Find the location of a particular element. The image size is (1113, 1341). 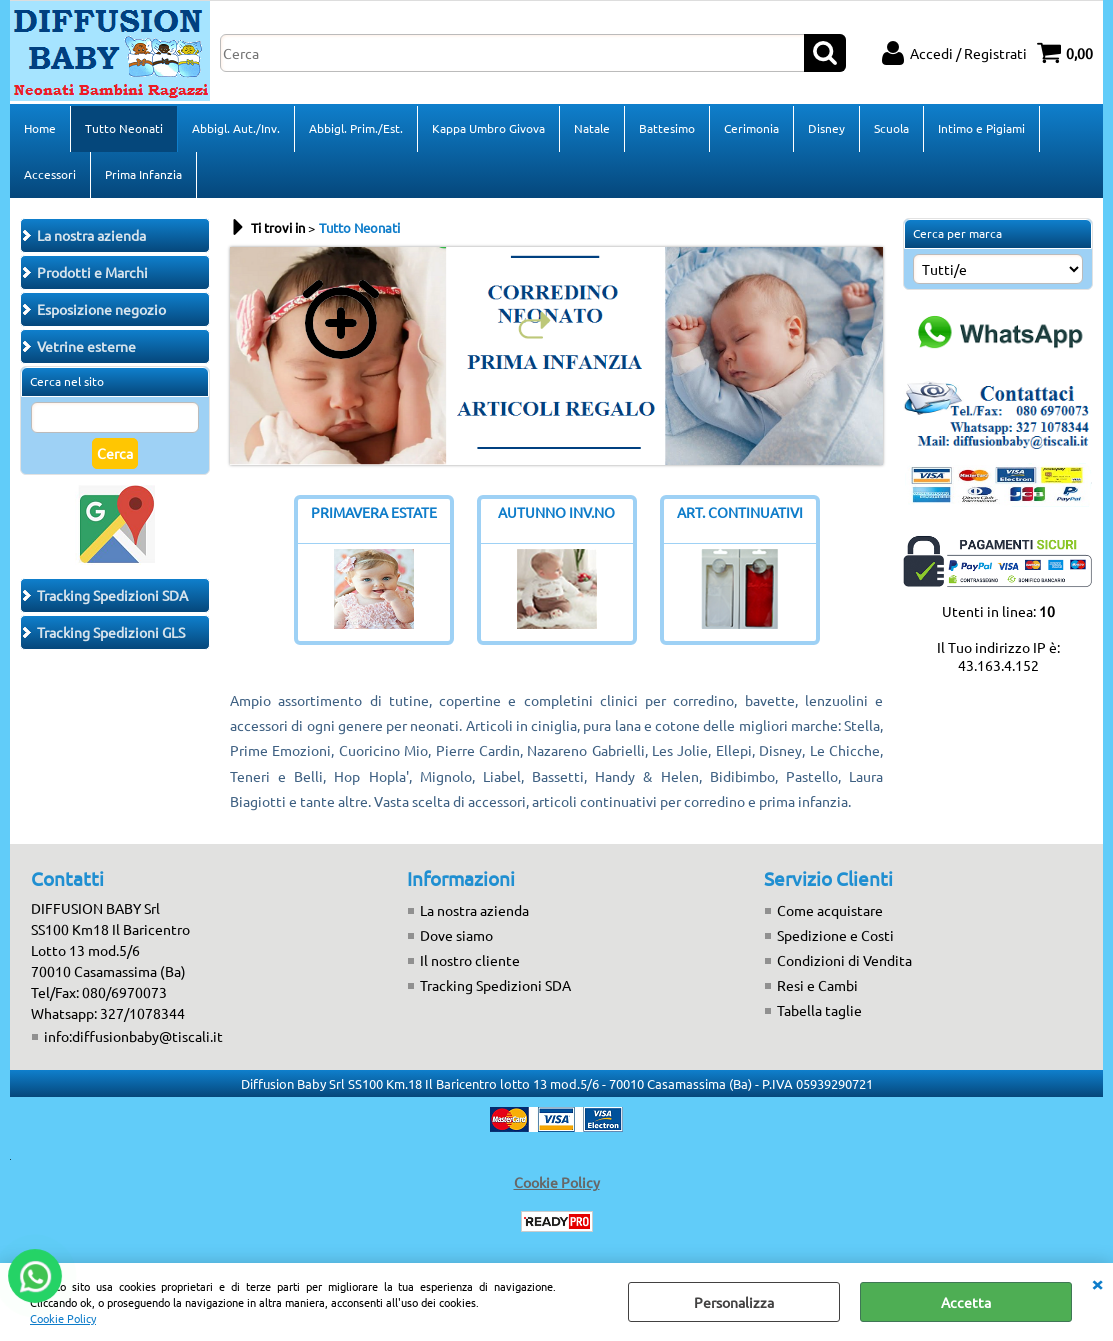

redo last action is located at coordinates (534, 326).